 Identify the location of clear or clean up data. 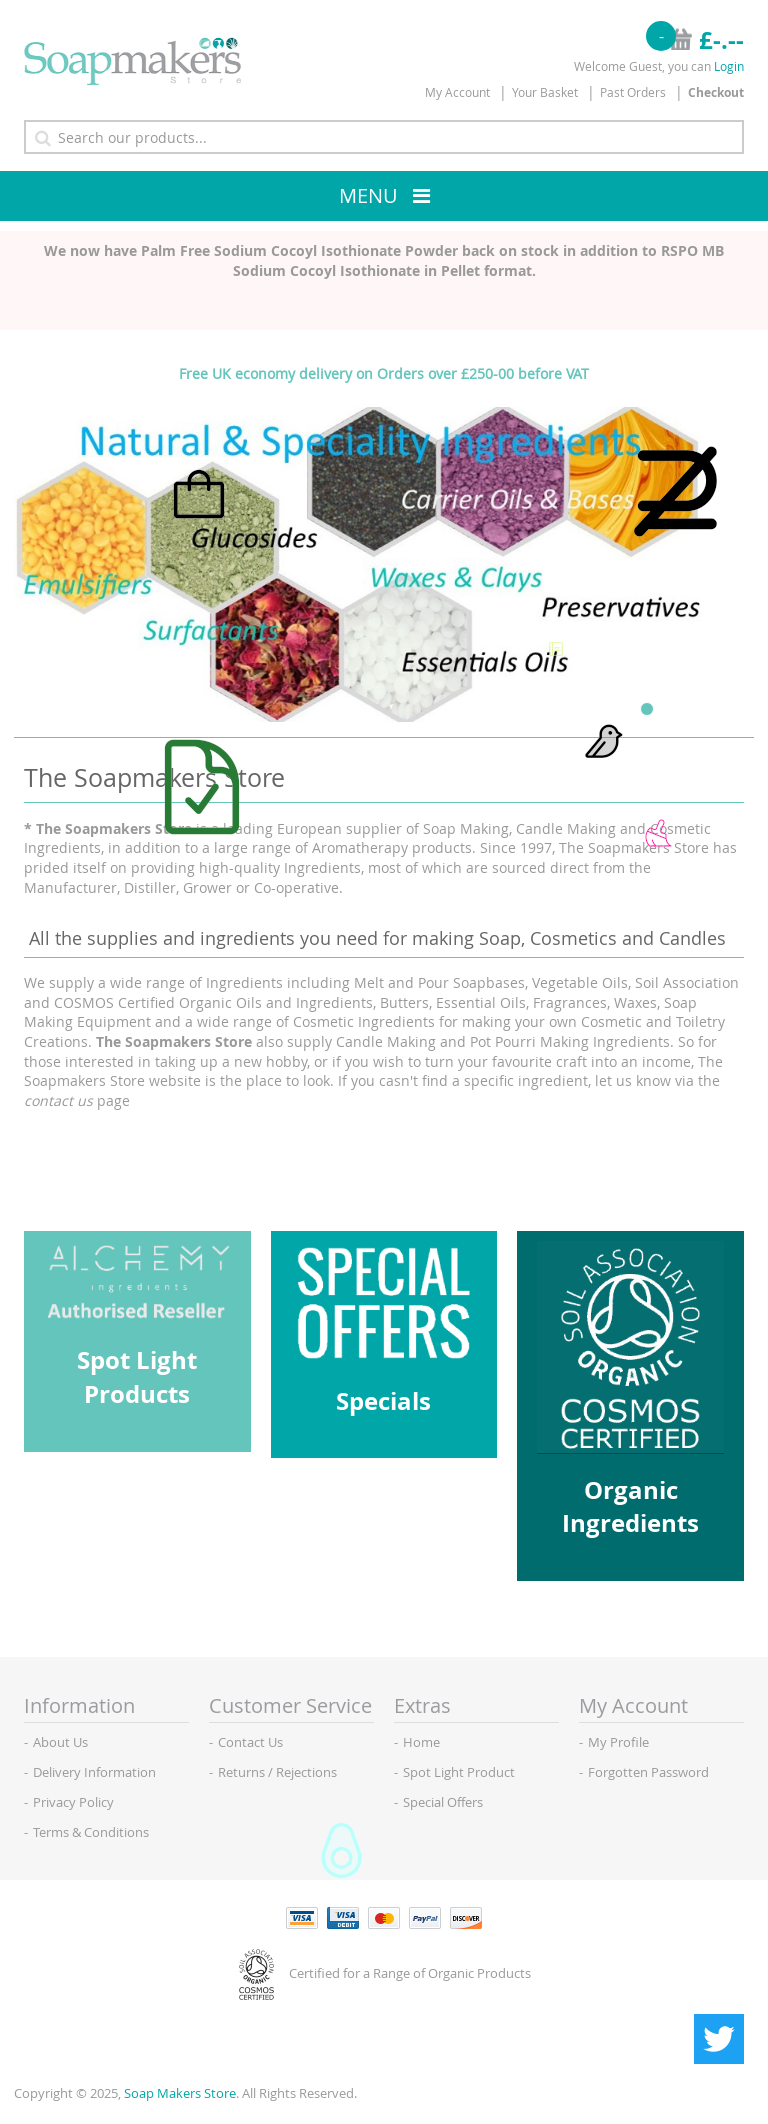
(658, 834).